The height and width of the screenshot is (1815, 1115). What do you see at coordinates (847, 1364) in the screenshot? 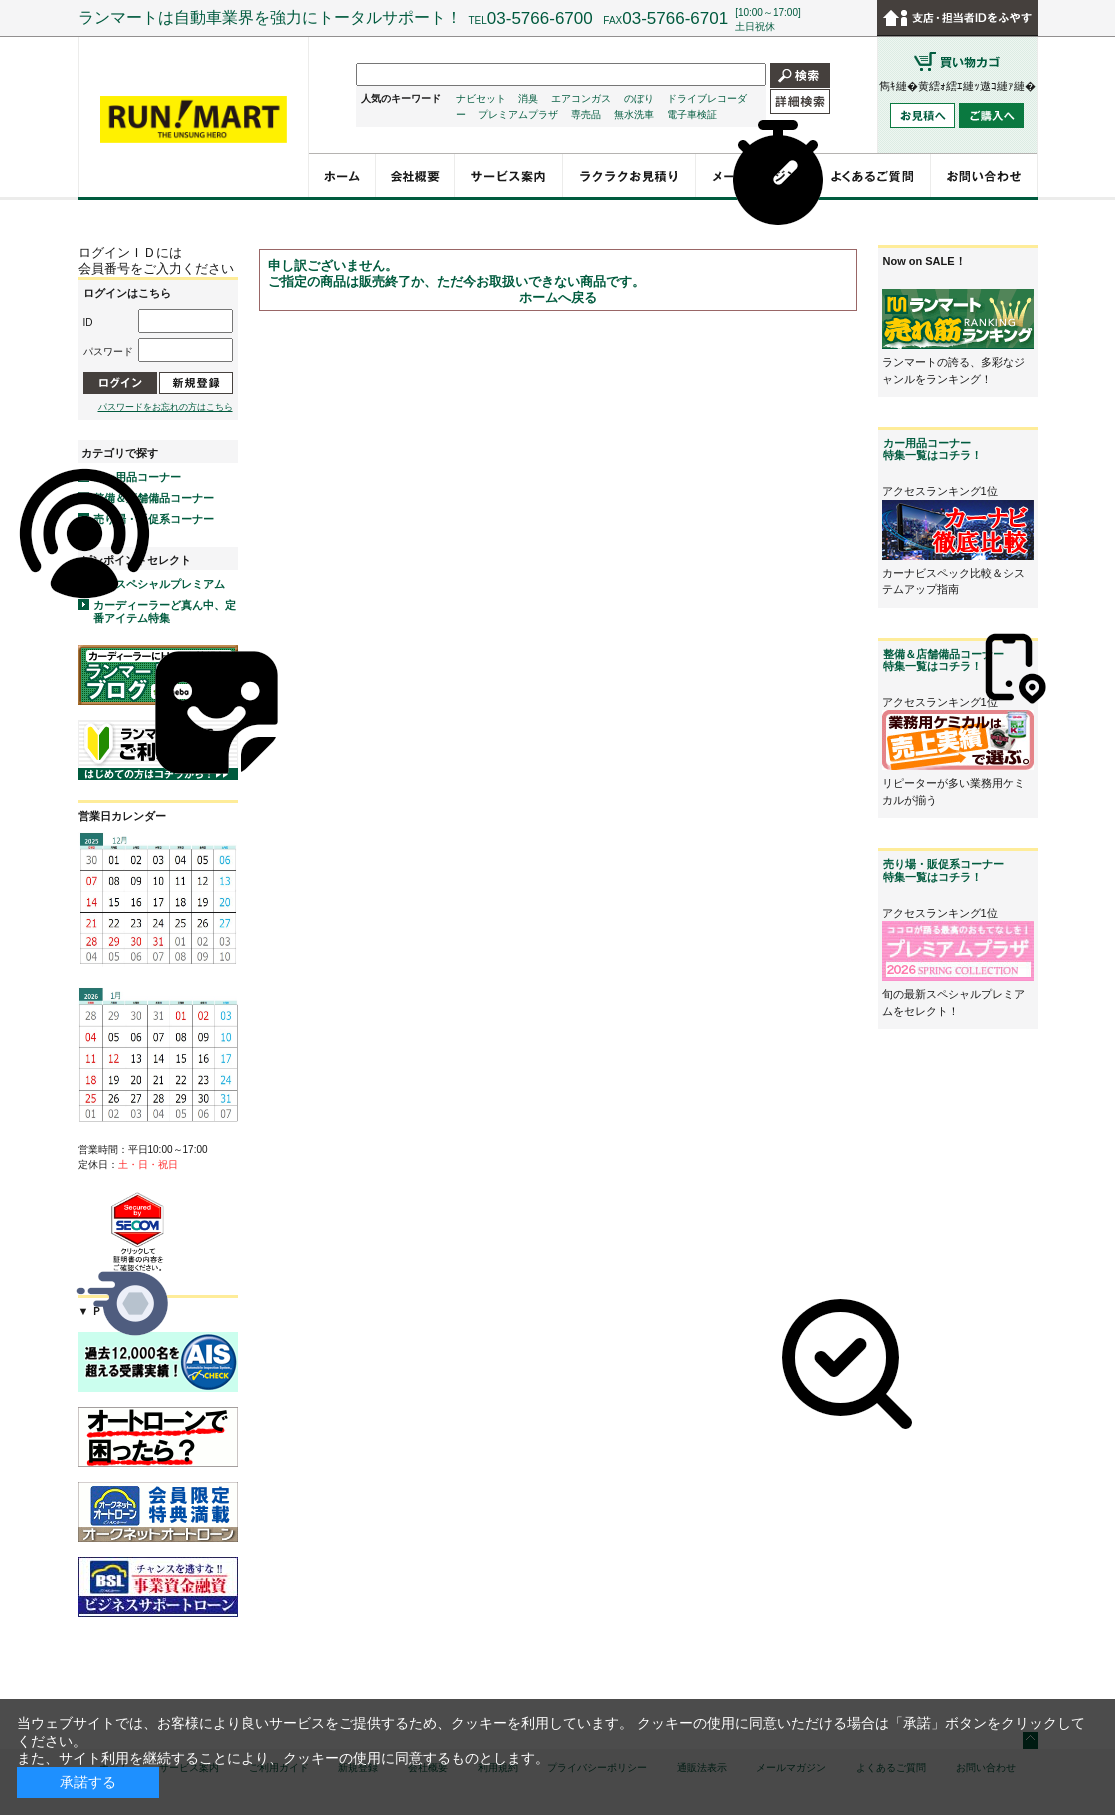
I see `search completed successfully` at bounding box center [847, 1364].